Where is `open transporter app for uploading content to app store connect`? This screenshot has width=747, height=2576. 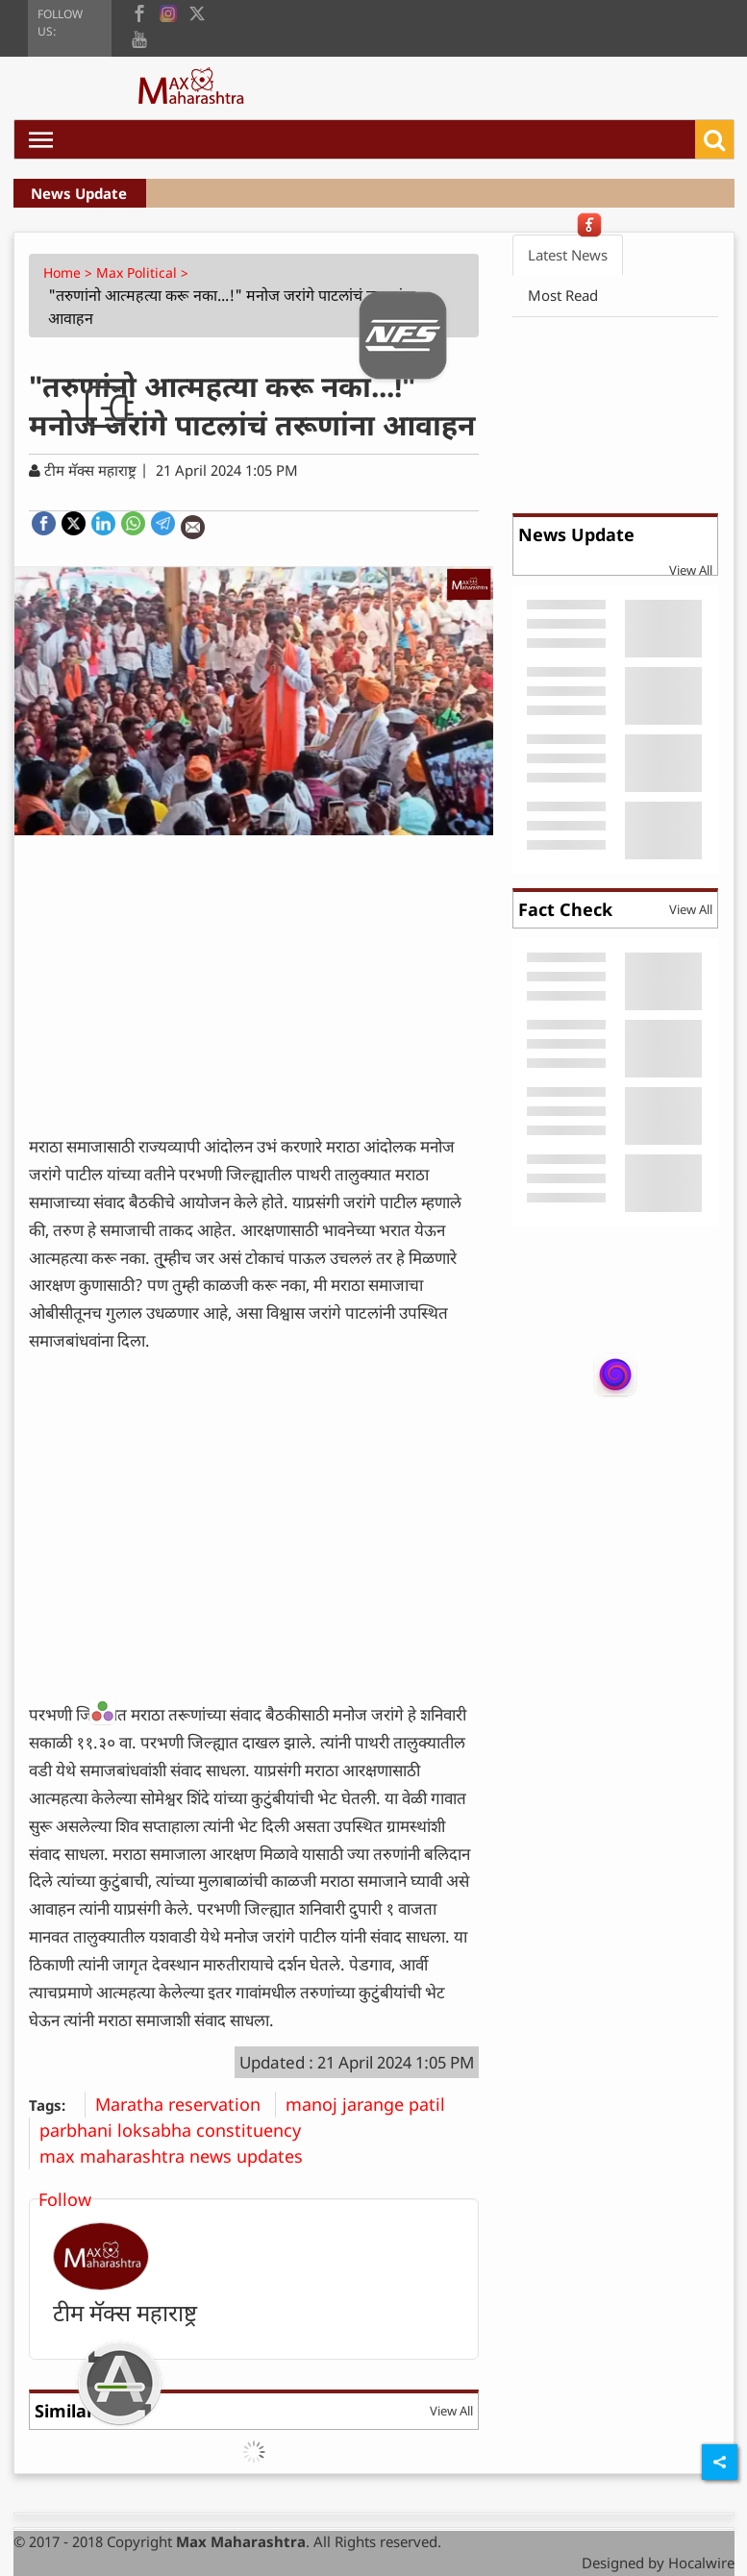
open transporter app for uploading content to app store connect is located at coordinates (615, 1375).